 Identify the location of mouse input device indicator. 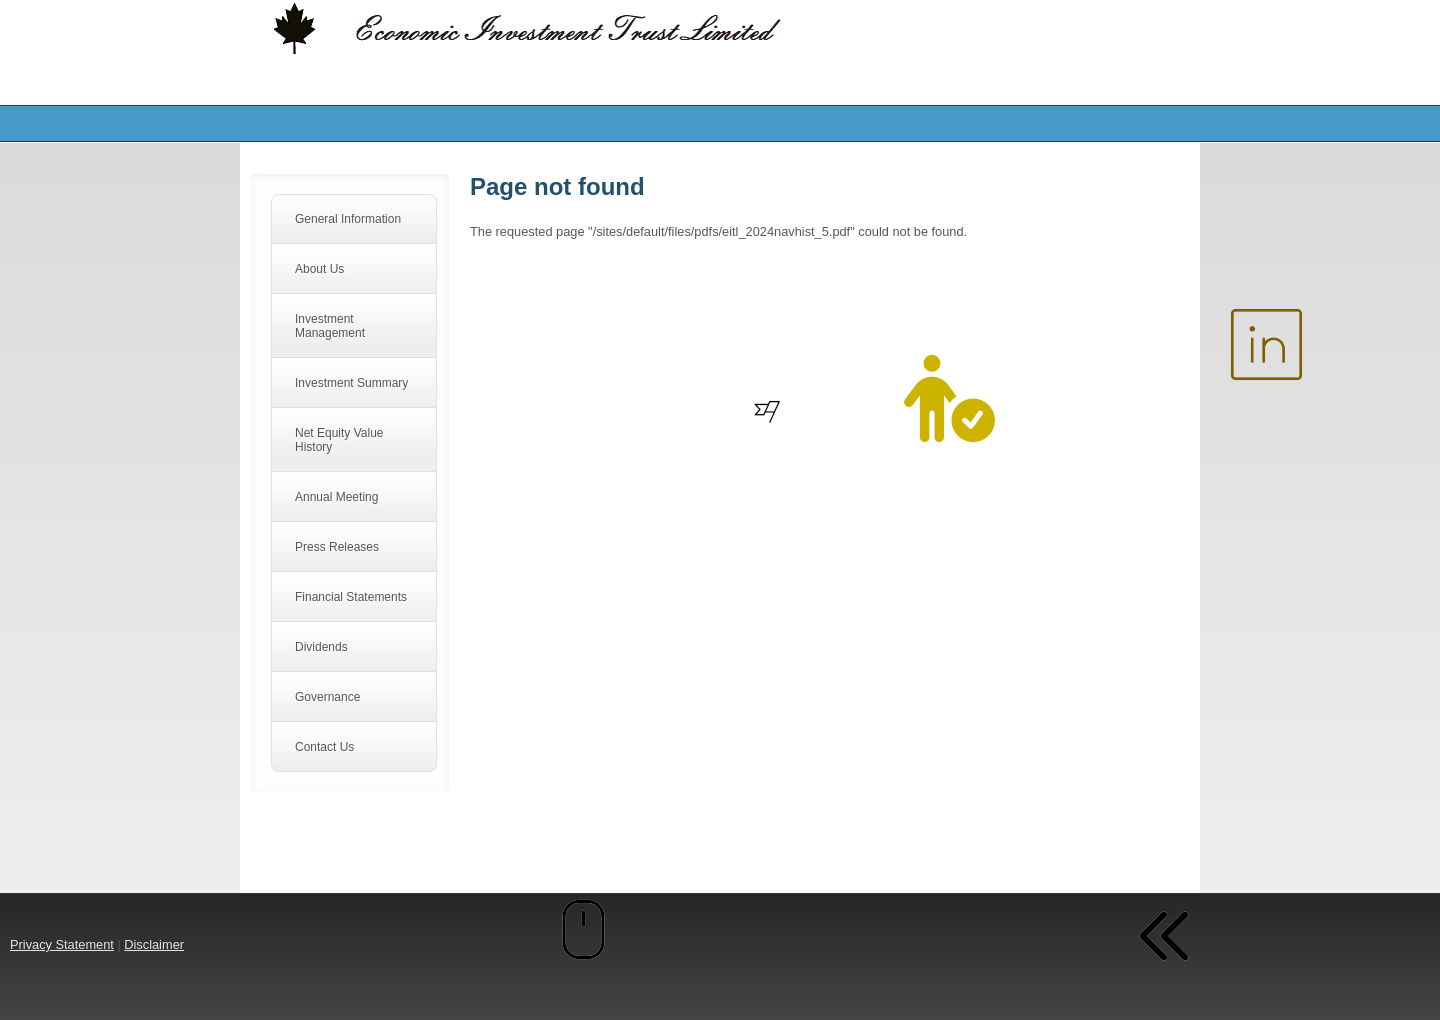
(583, 929).